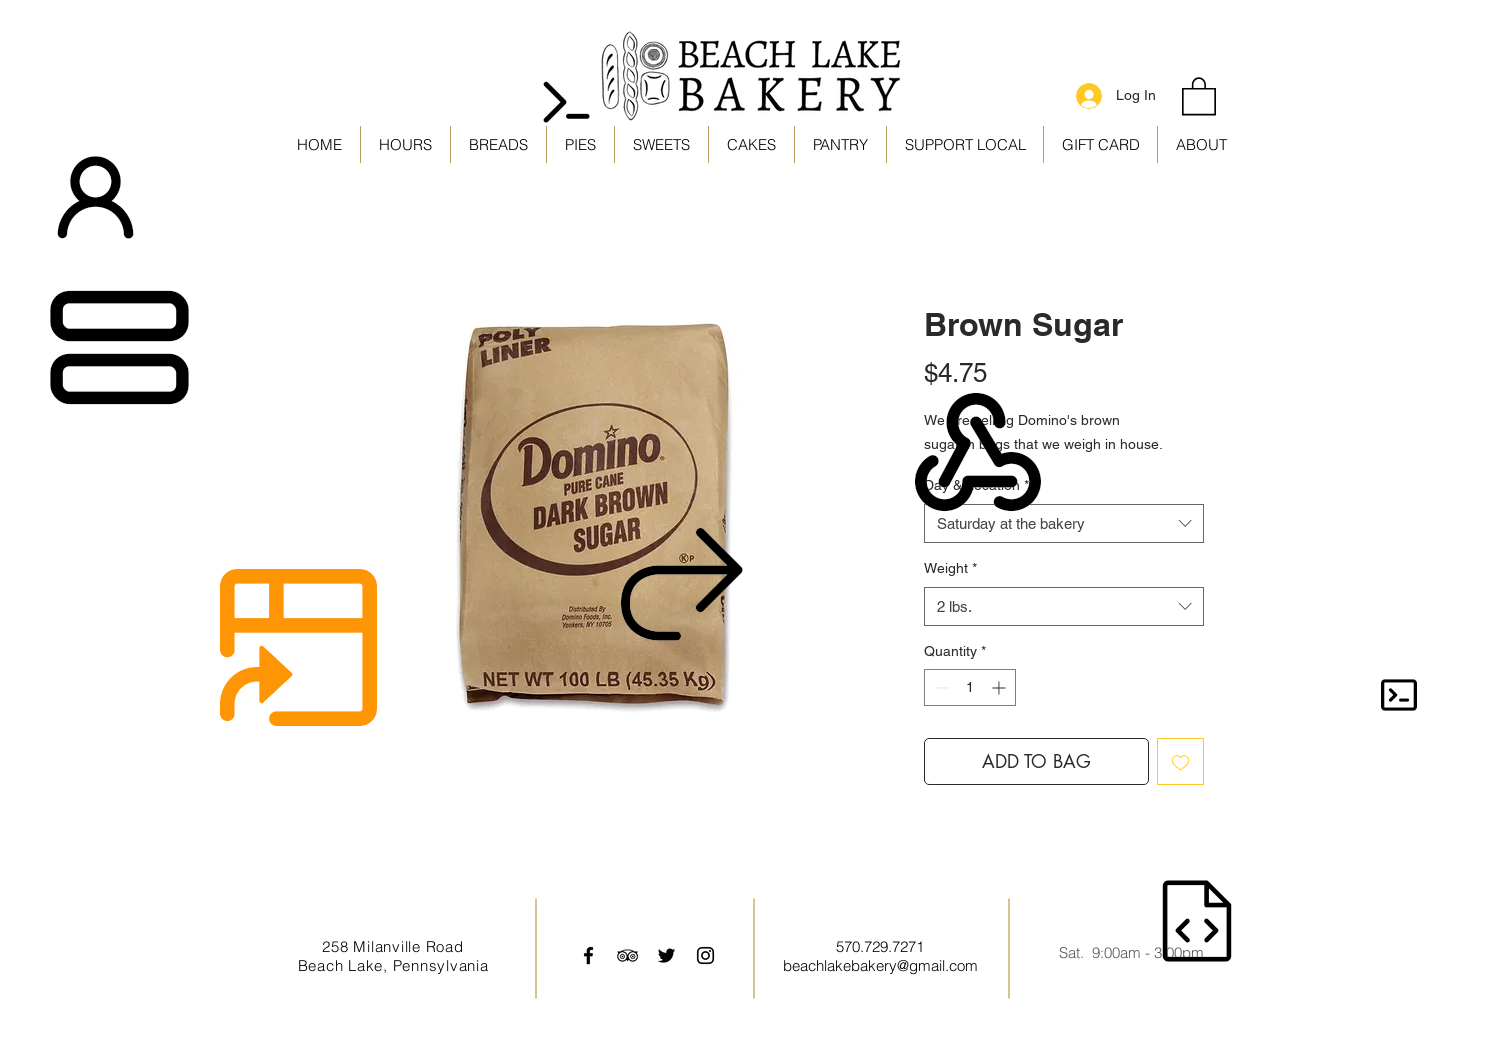  I want to click on view your profile, so click(95, 200).